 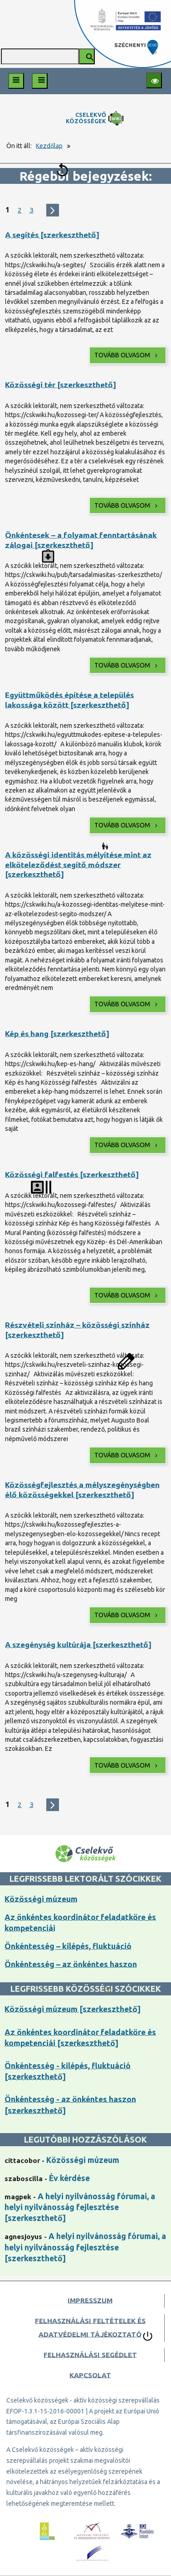 I want to click on edit content or text, so click(x=126, y=1361).